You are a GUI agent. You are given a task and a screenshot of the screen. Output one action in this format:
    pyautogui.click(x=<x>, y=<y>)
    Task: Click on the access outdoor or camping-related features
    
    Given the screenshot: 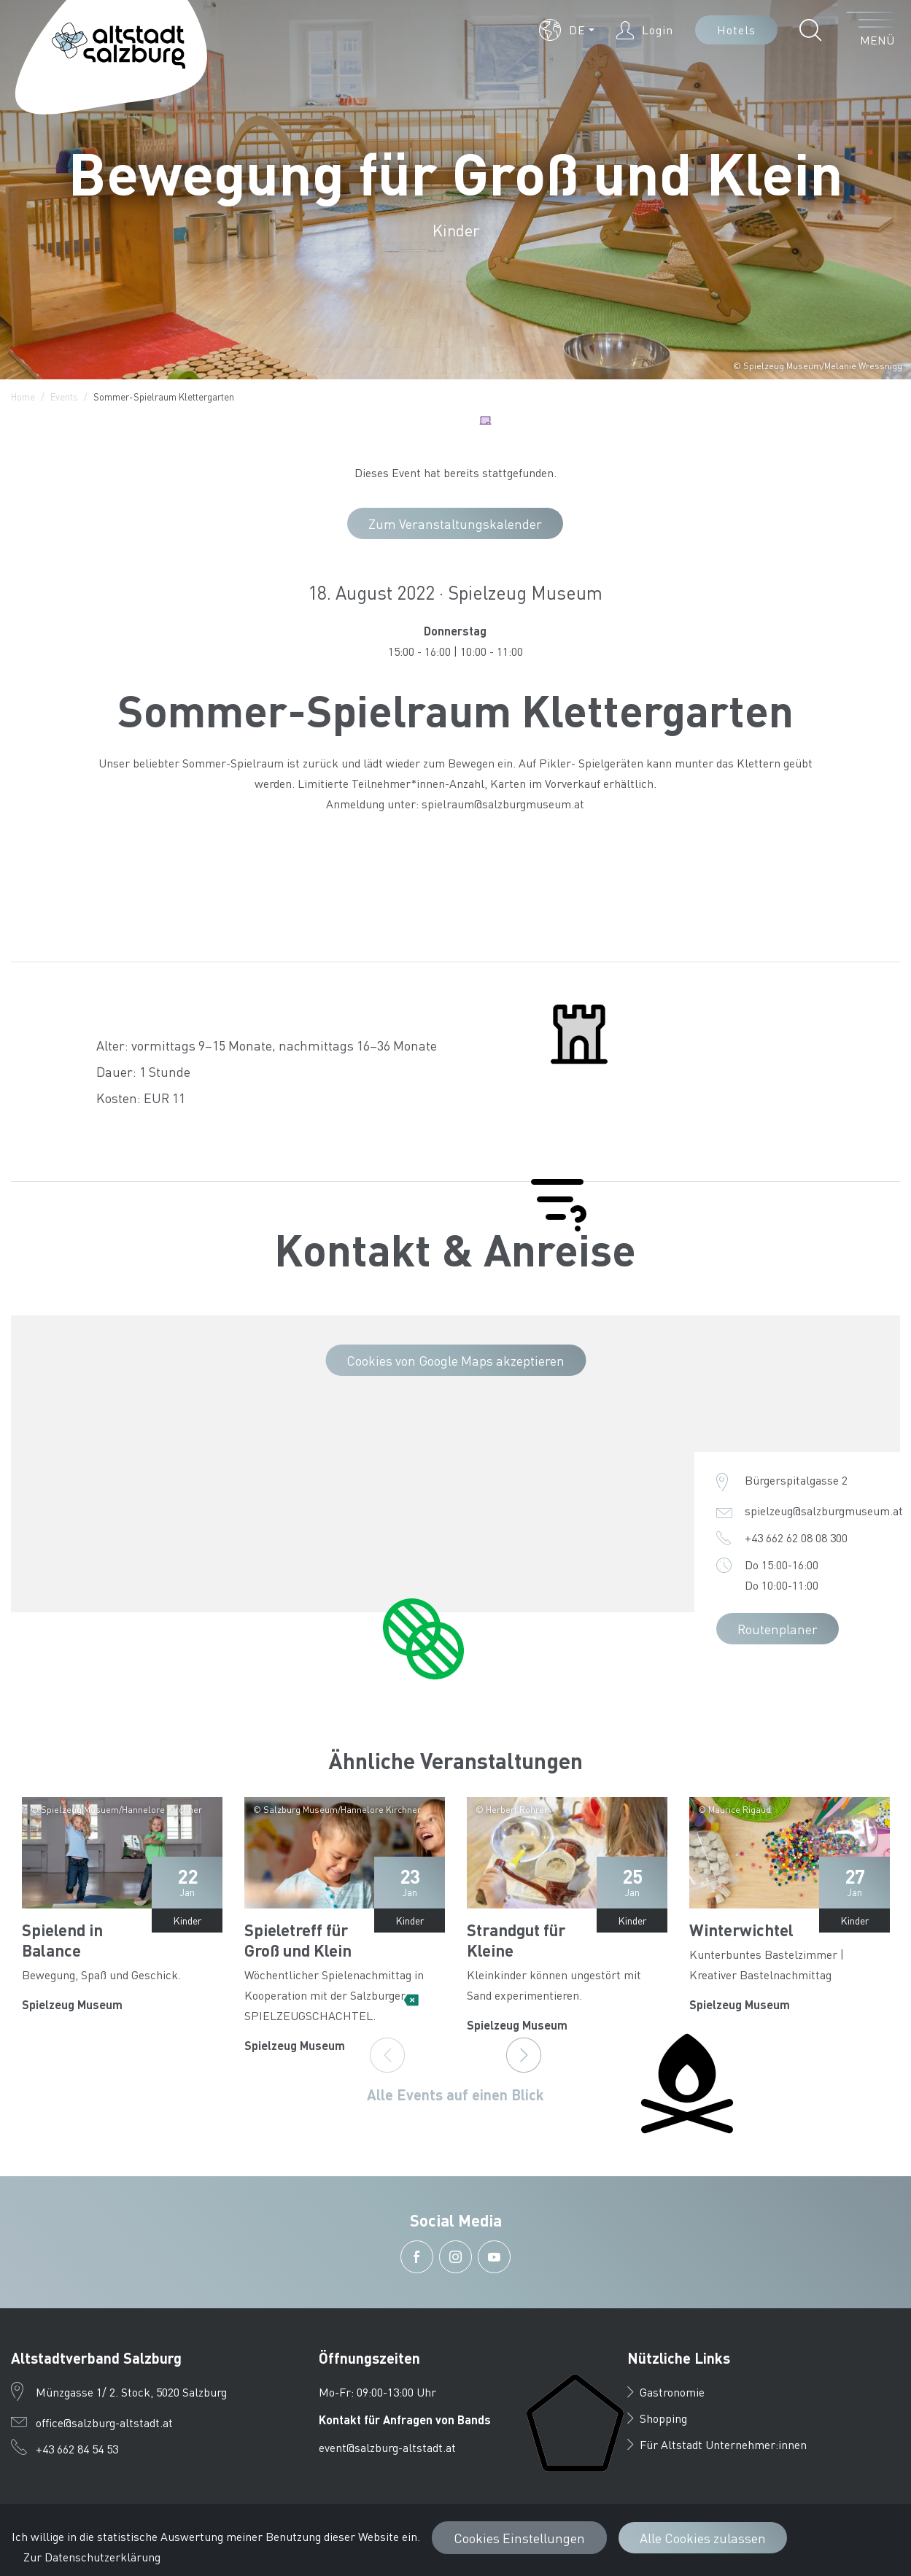 What is the action you would take?
    pyautogui.click(x=687, y=2084)
    